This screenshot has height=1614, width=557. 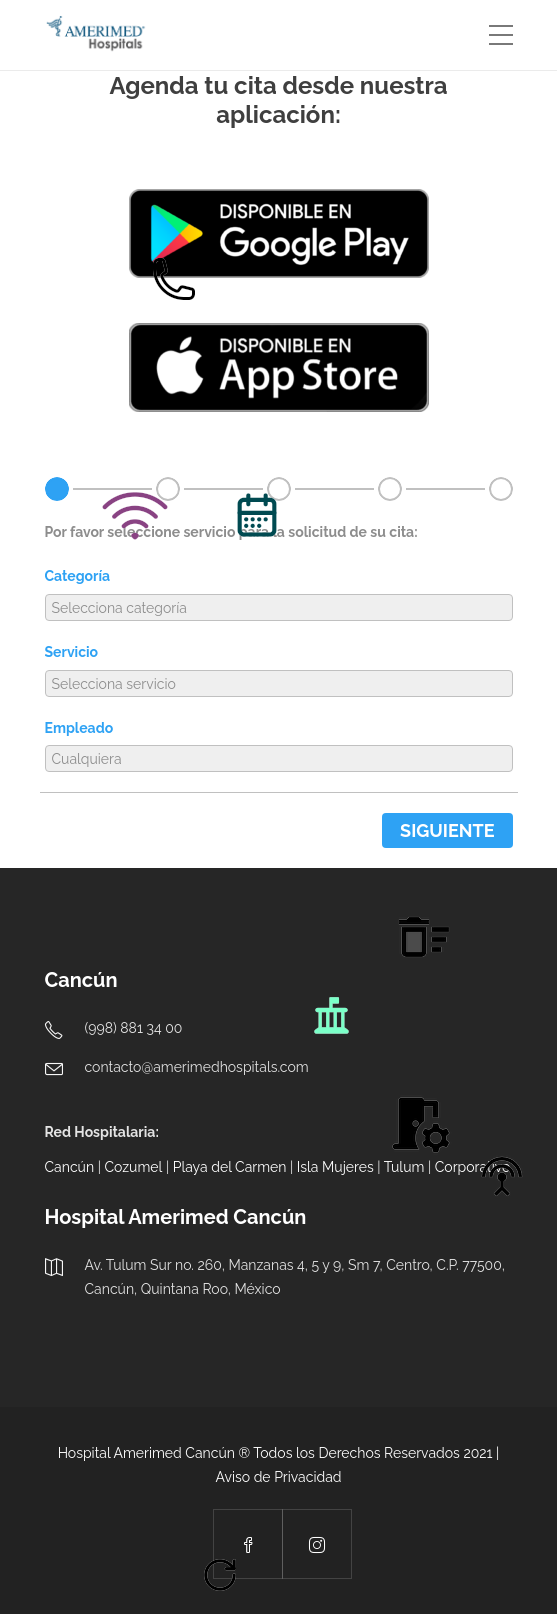 What do you see at coordinates (502, 1177) in the screenshot?
I see `configure antenna or broadcast settings` at bounding box center [502, 1177].